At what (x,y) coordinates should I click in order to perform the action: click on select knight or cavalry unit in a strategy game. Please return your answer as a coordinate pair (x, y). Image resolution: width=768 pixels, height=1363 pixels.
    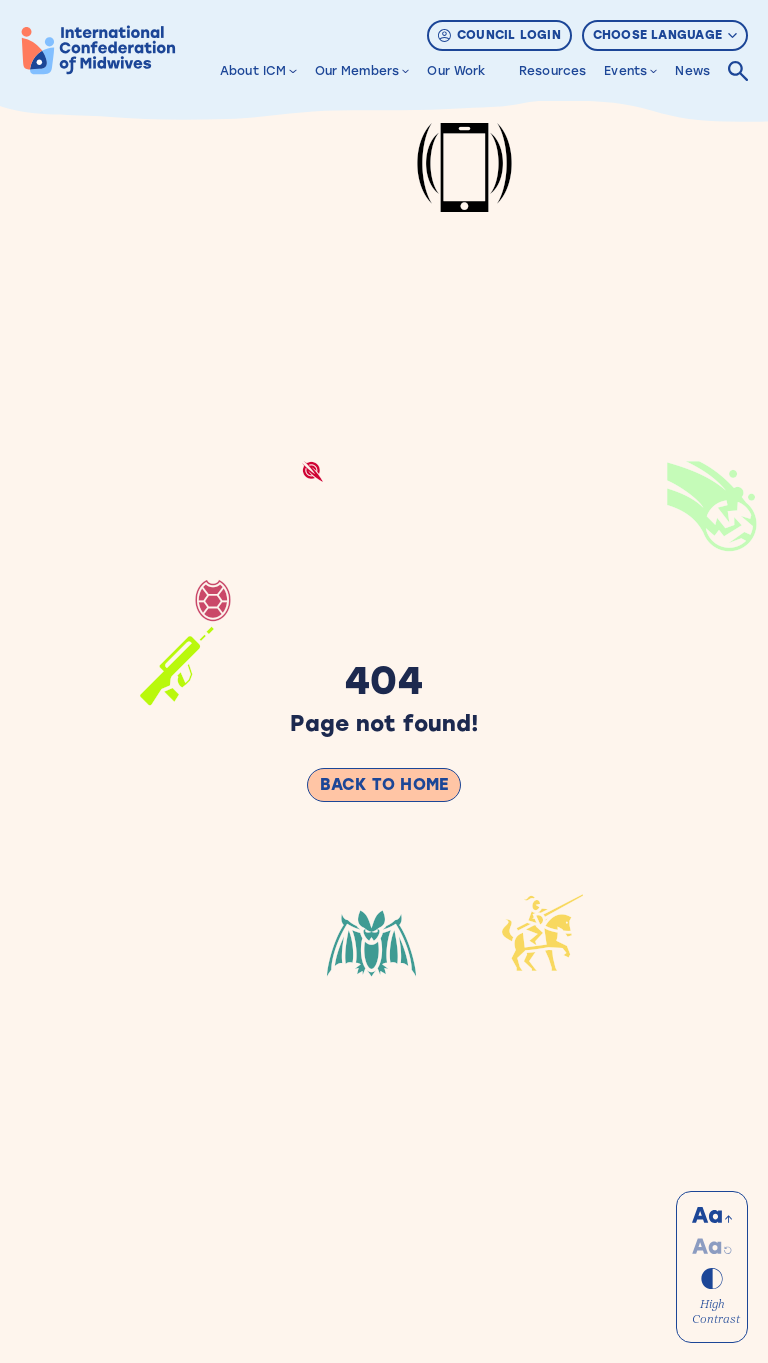
    Looking at the image, I should click on (542, 932).